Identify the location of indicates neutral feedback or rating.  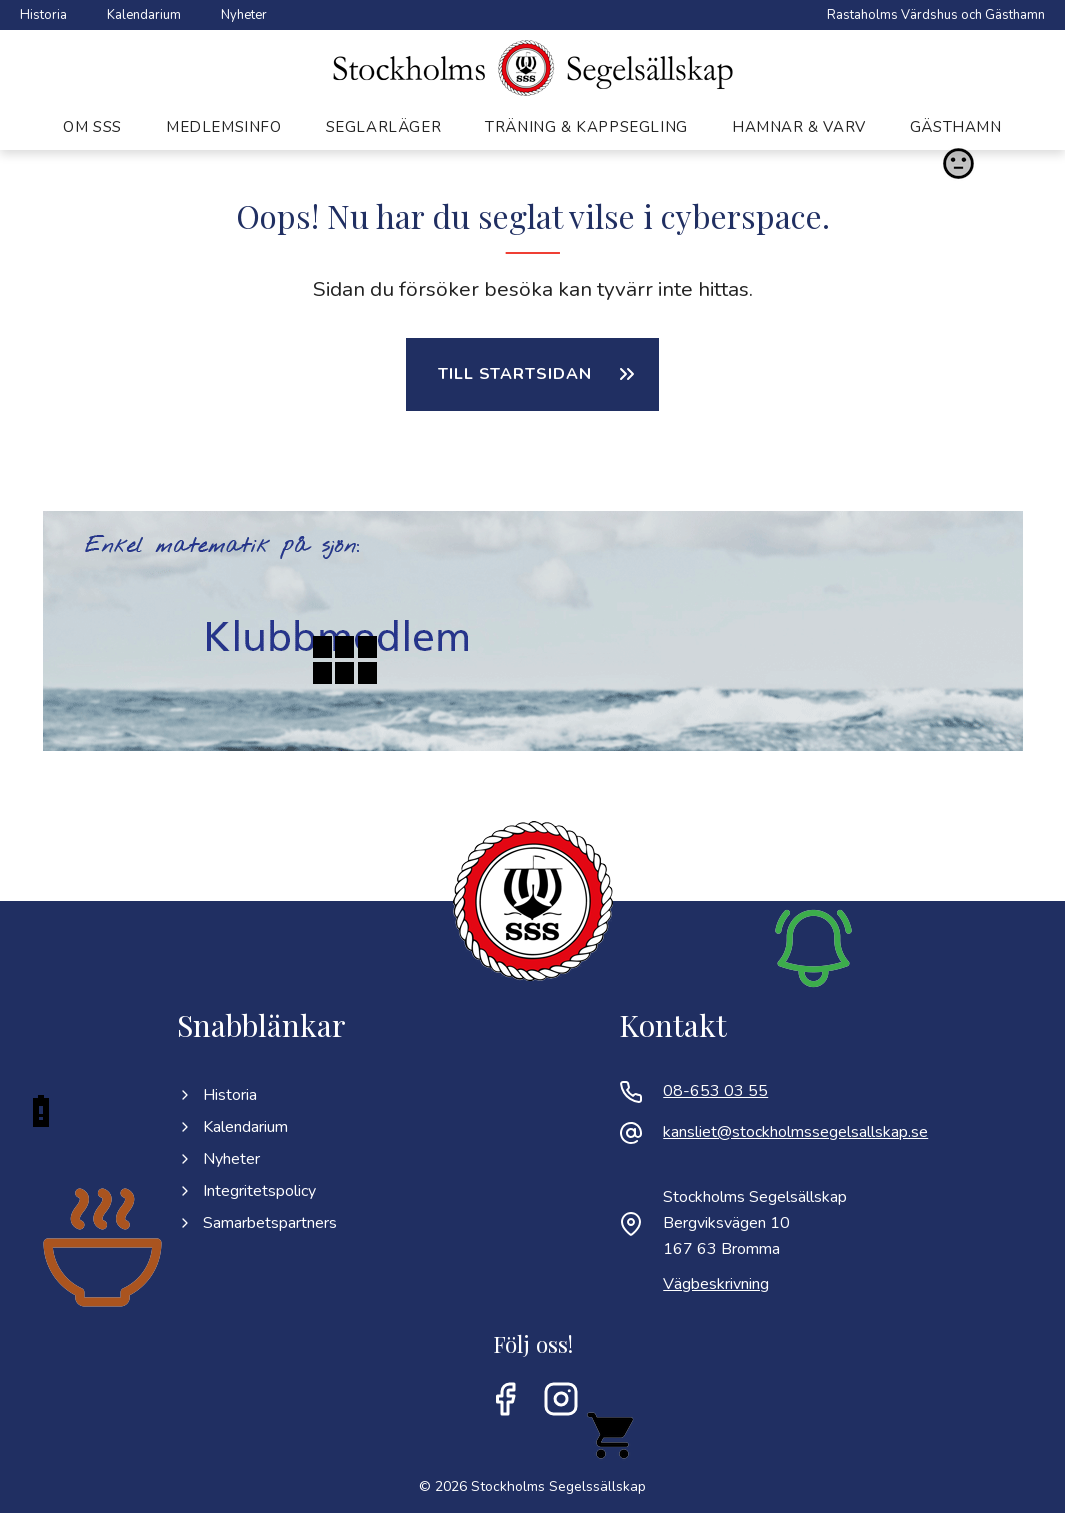
(958, 163).